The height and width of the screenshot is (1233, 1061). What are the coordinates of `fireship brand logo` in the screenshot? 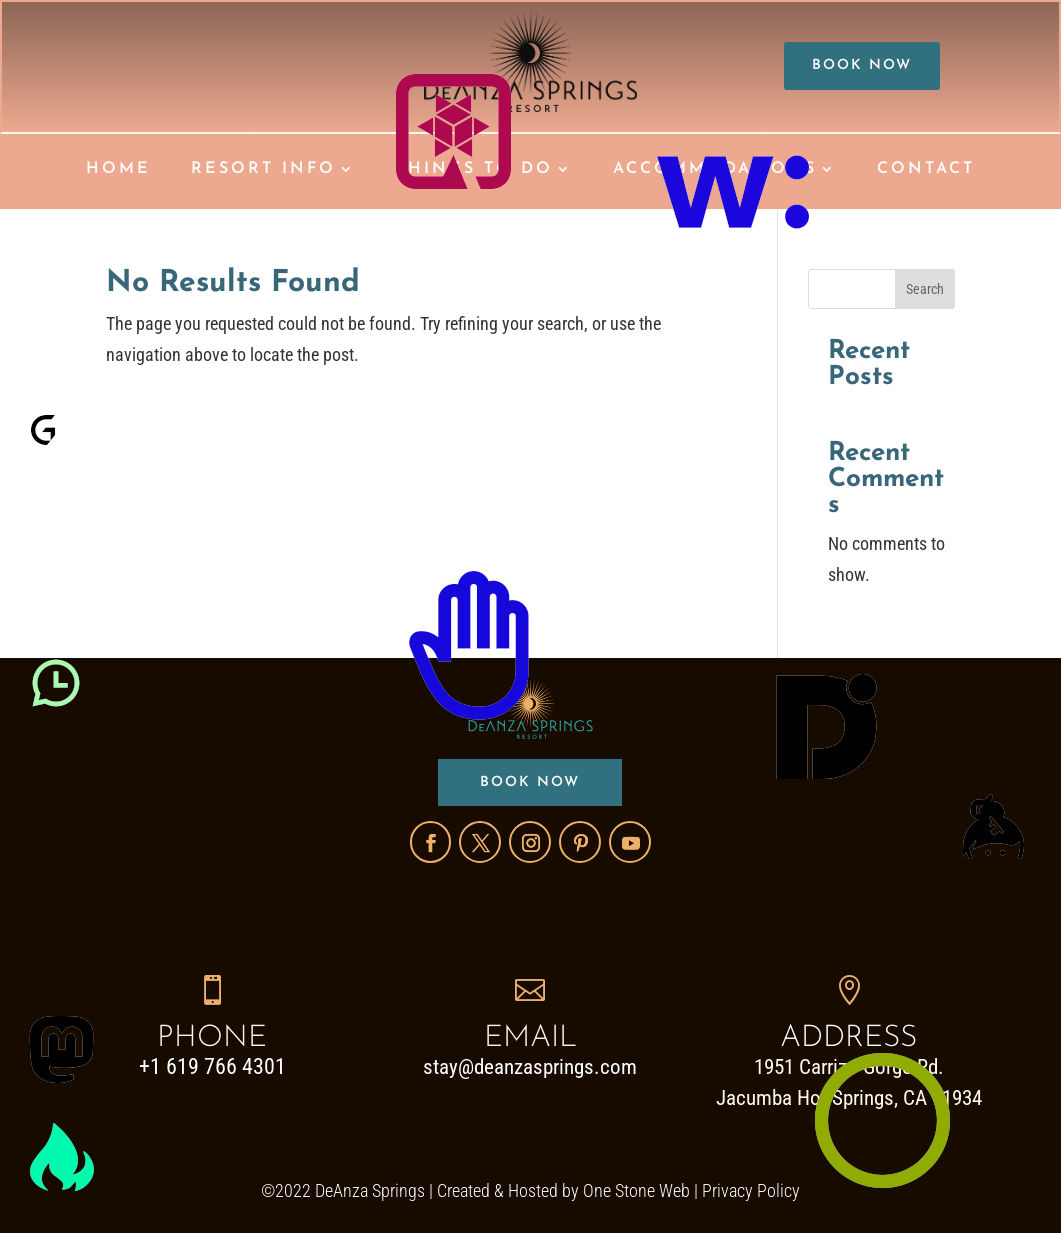 It's located at (62, 1157).